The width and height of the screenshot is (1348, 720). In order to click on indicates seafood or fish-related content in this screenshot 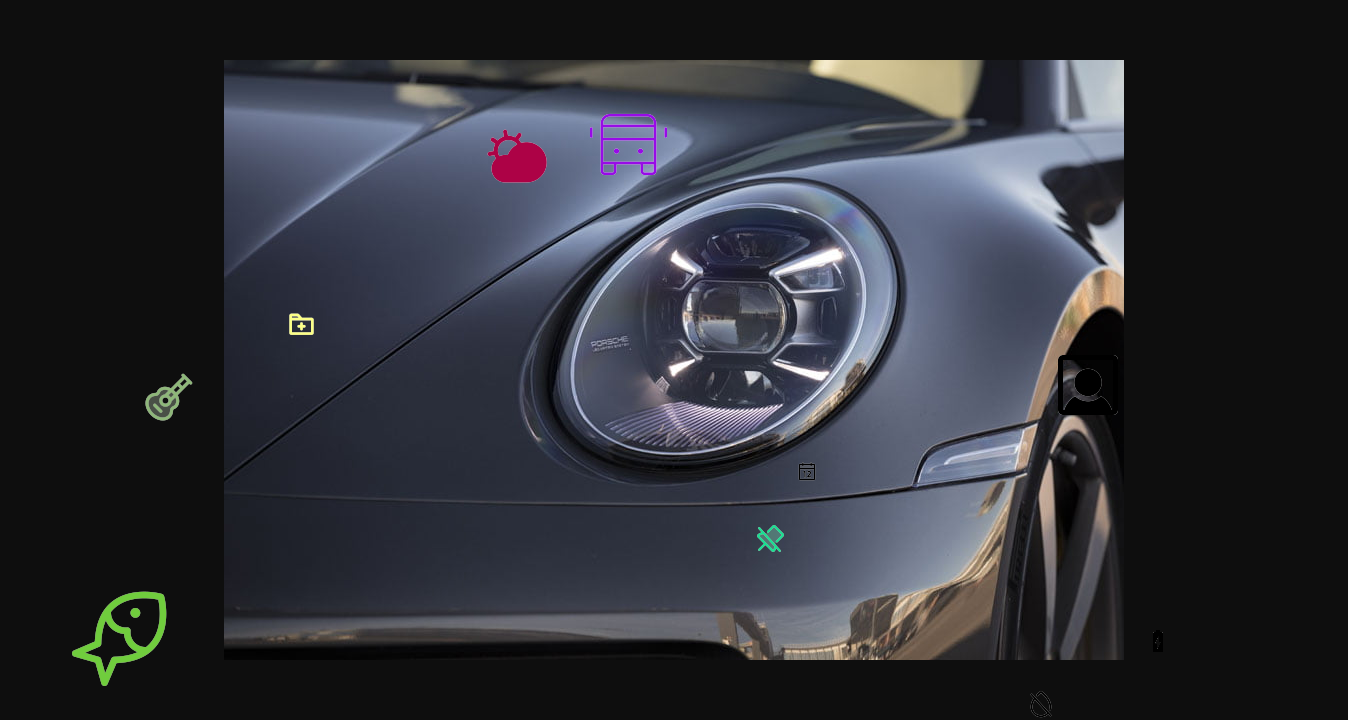, I will do `click(124, 634)`.